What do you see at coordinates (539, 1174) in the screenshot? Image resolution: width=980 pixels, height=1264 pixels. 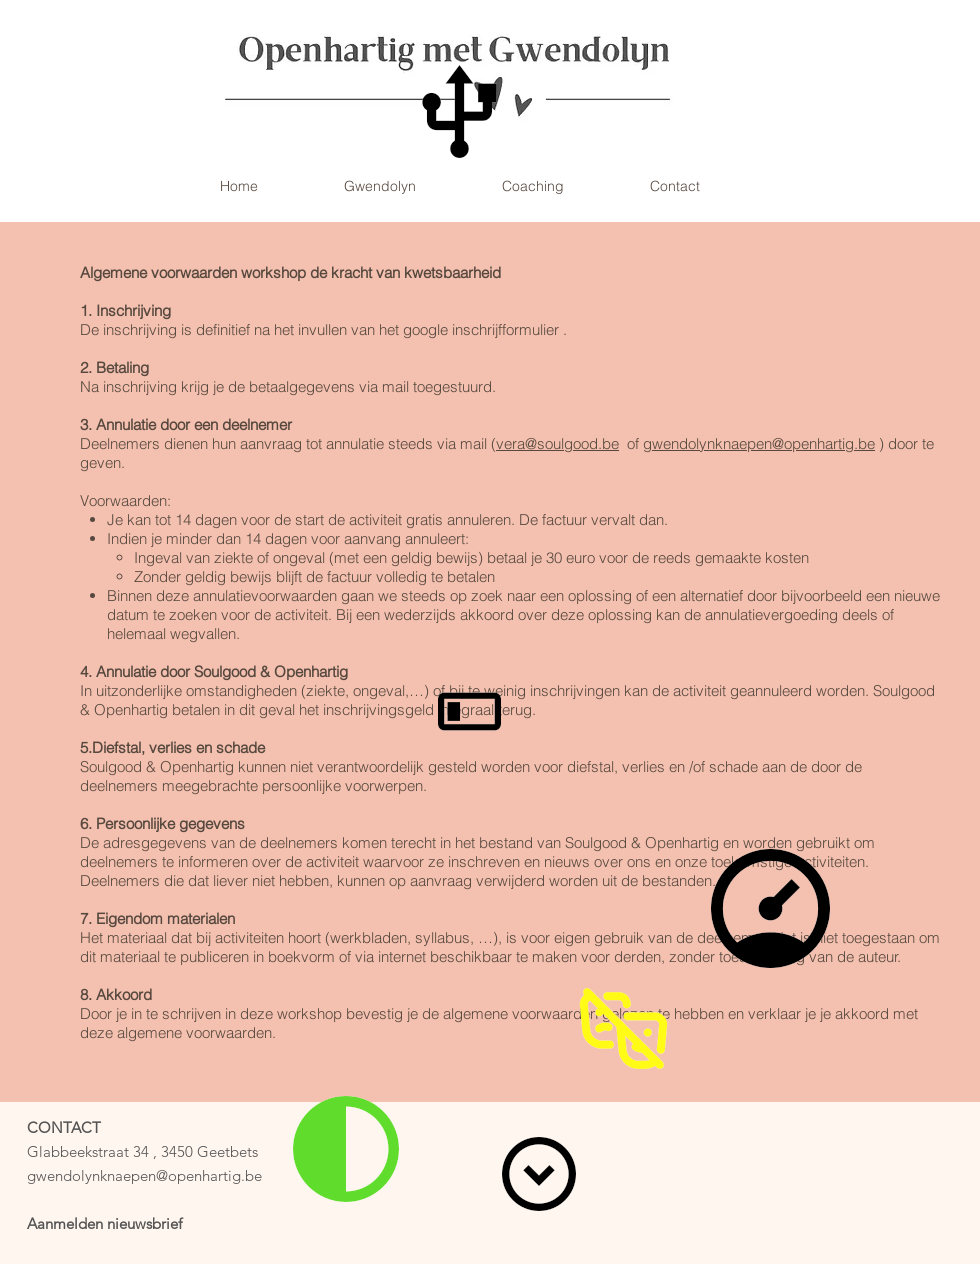 I see `expand dropdown menu or section` at bounding box center [539, 1174].